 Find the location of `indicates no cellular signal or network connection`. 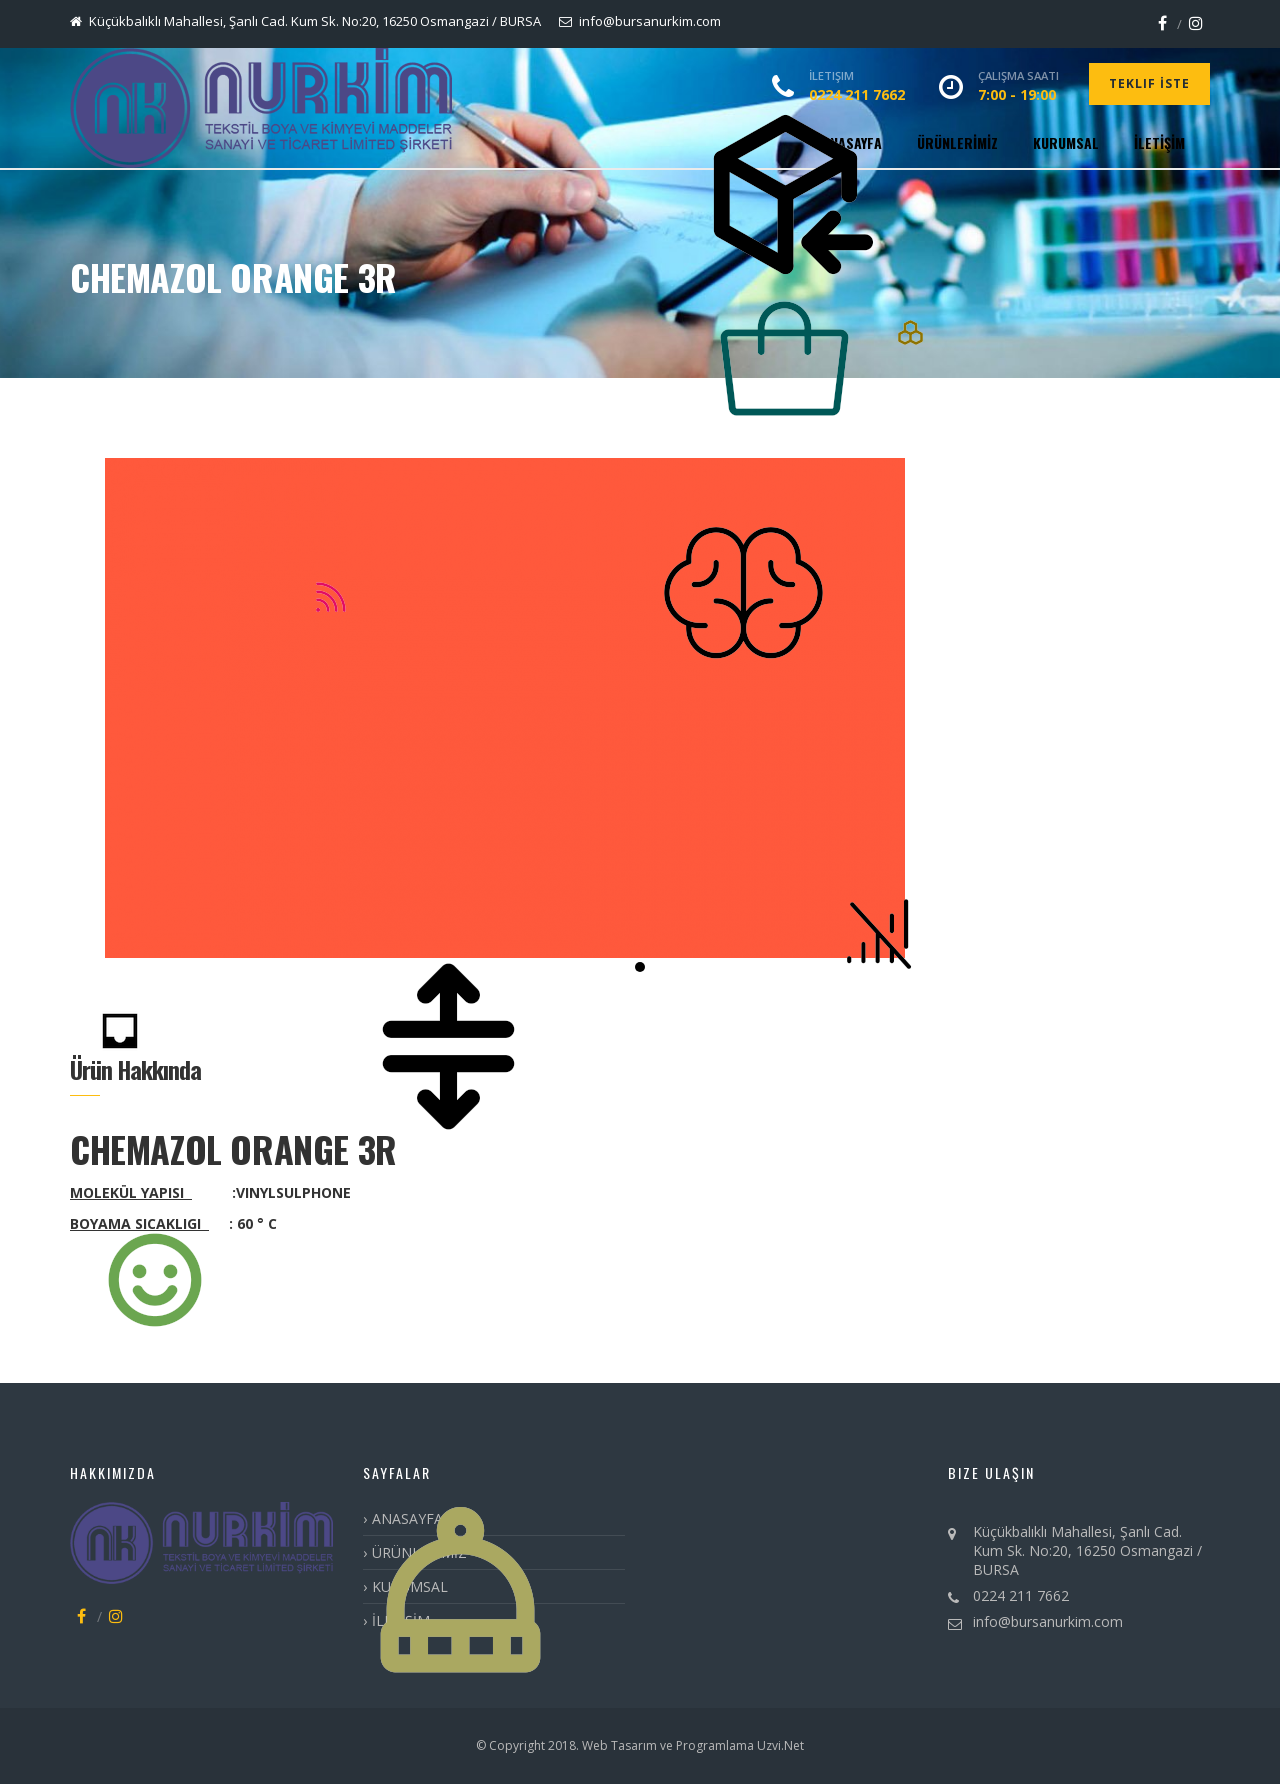

indicates no cellular signal or network connection is located at coordinates (880, 935).